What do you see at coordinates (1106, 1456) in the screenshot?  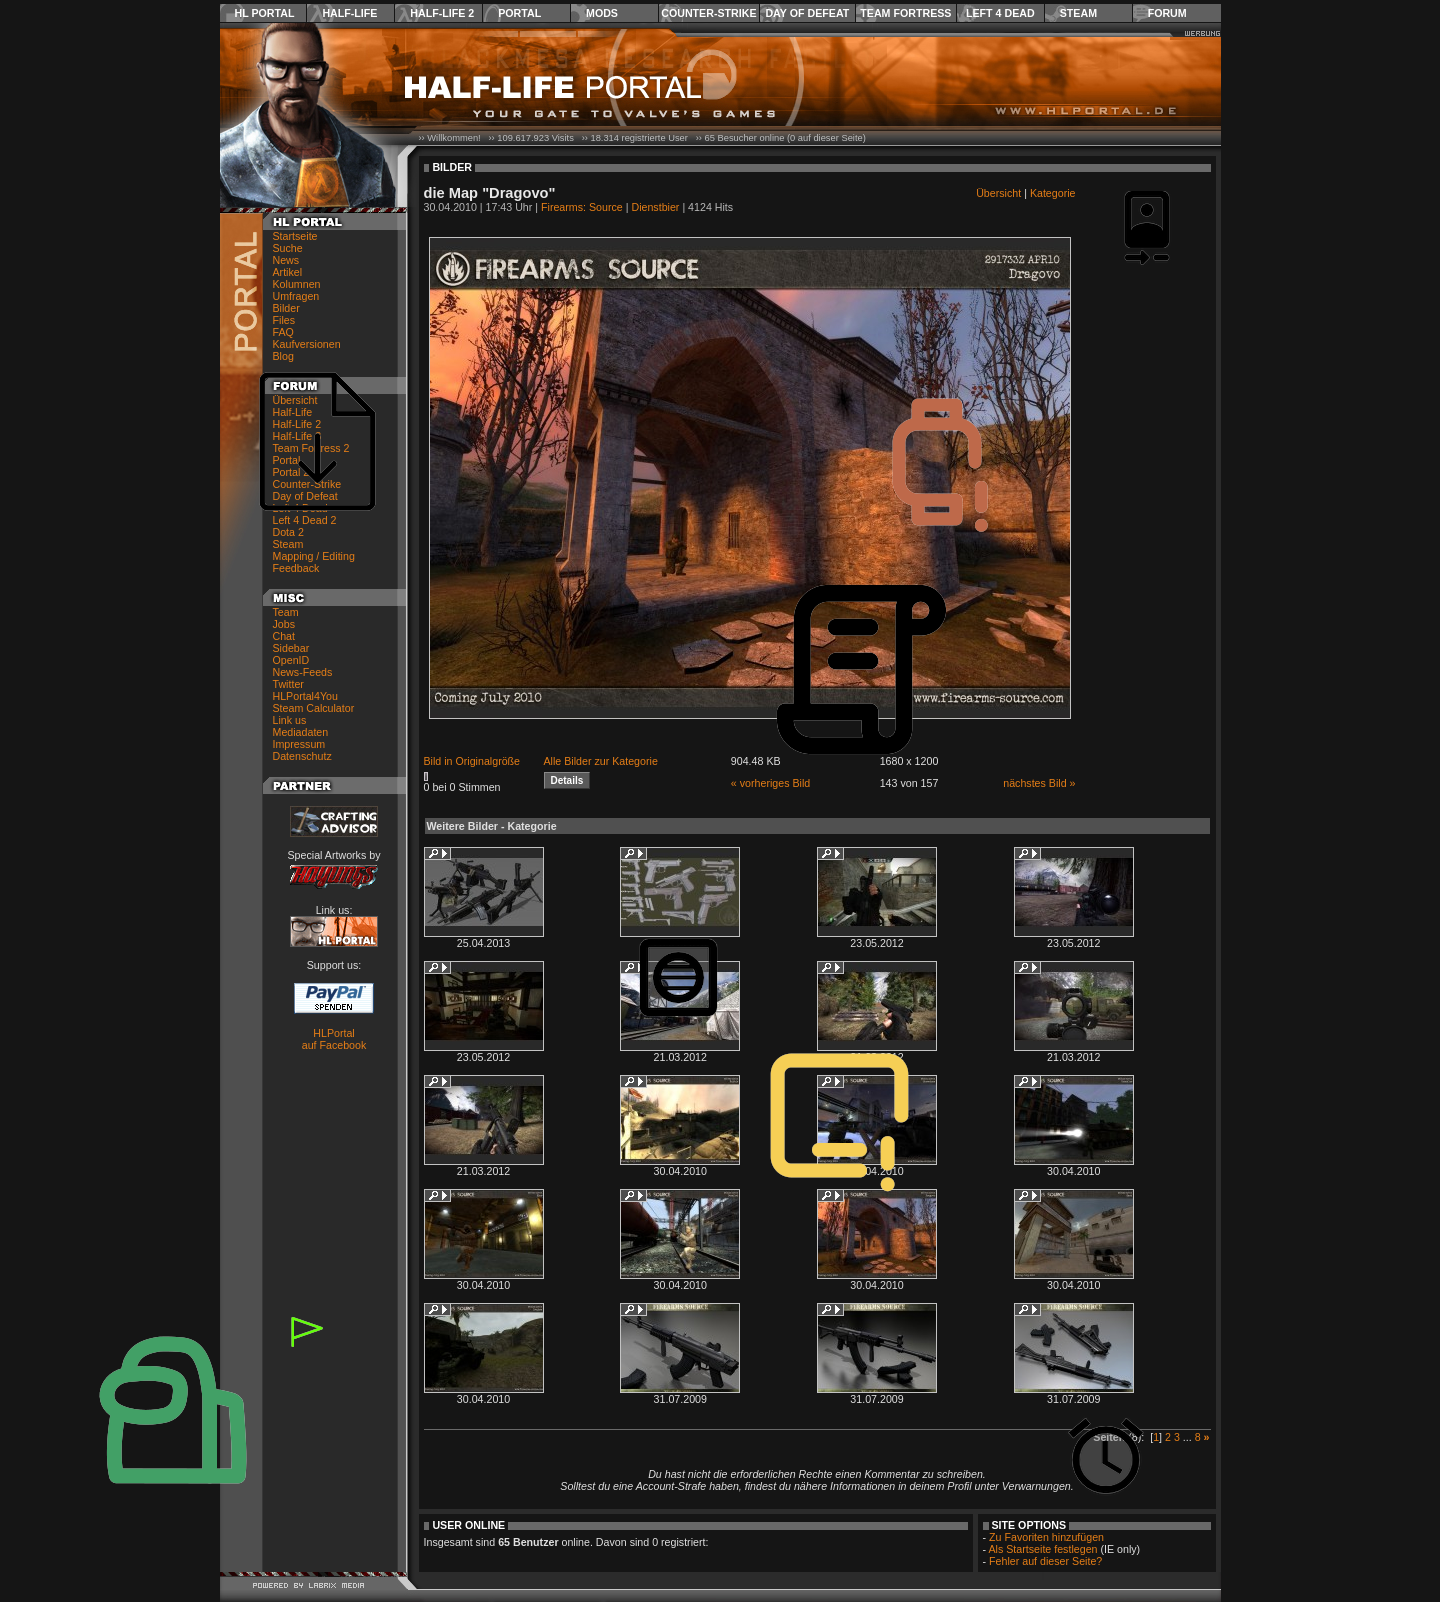 I see `set or manage alarms` at bounding box center [1106, 1456].